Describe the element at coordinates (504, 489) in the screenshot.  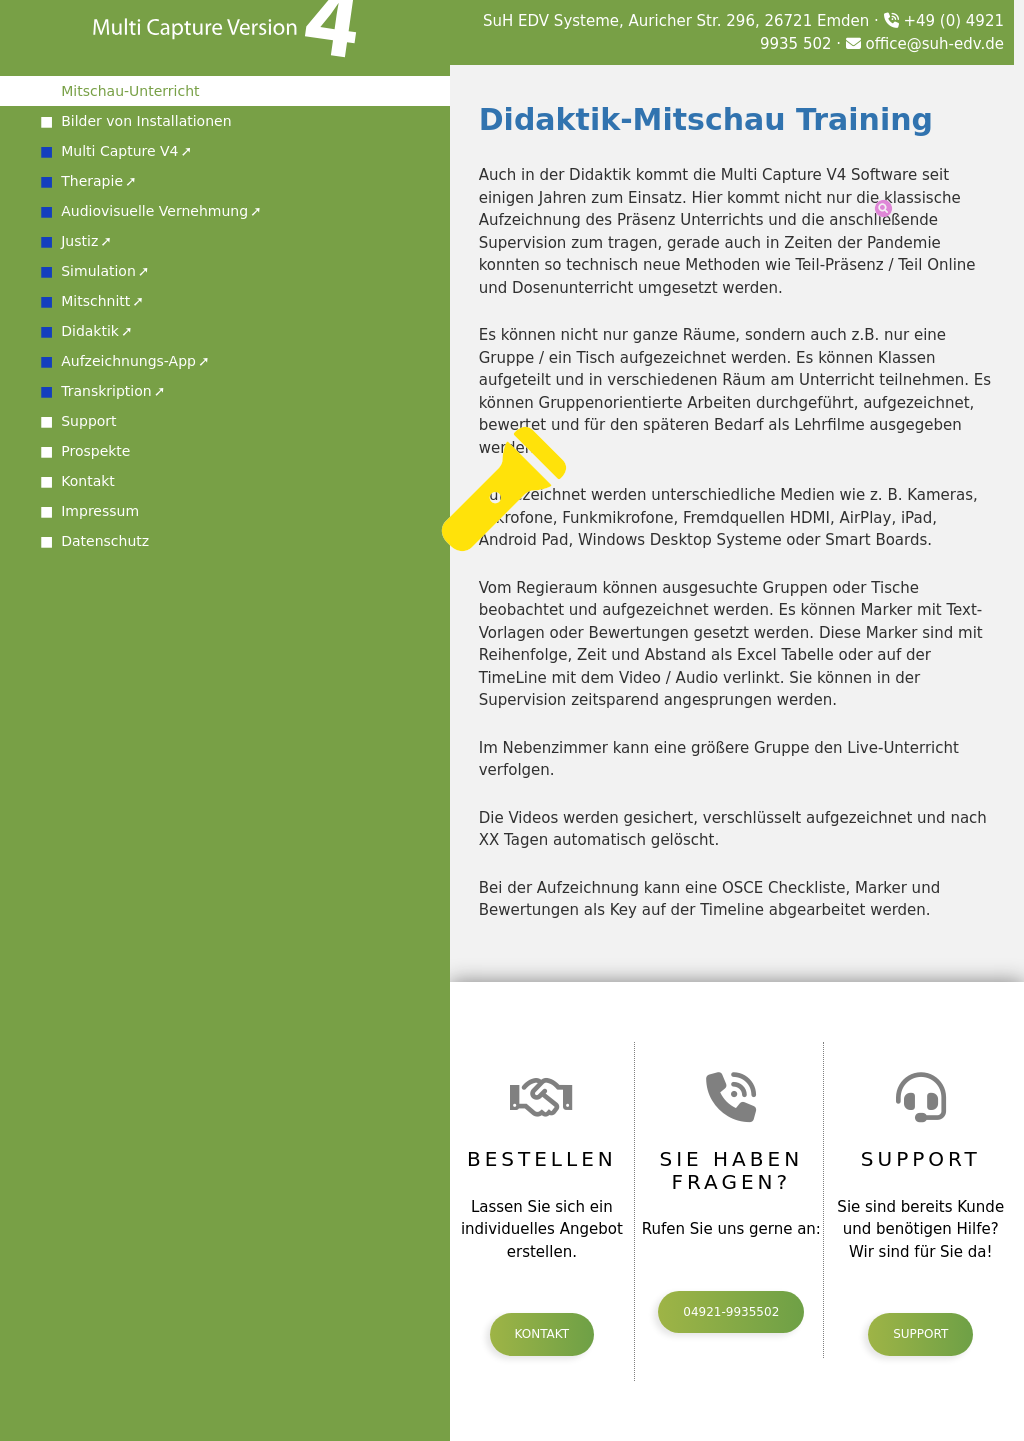
I see `turn on device flashlight` at that location.